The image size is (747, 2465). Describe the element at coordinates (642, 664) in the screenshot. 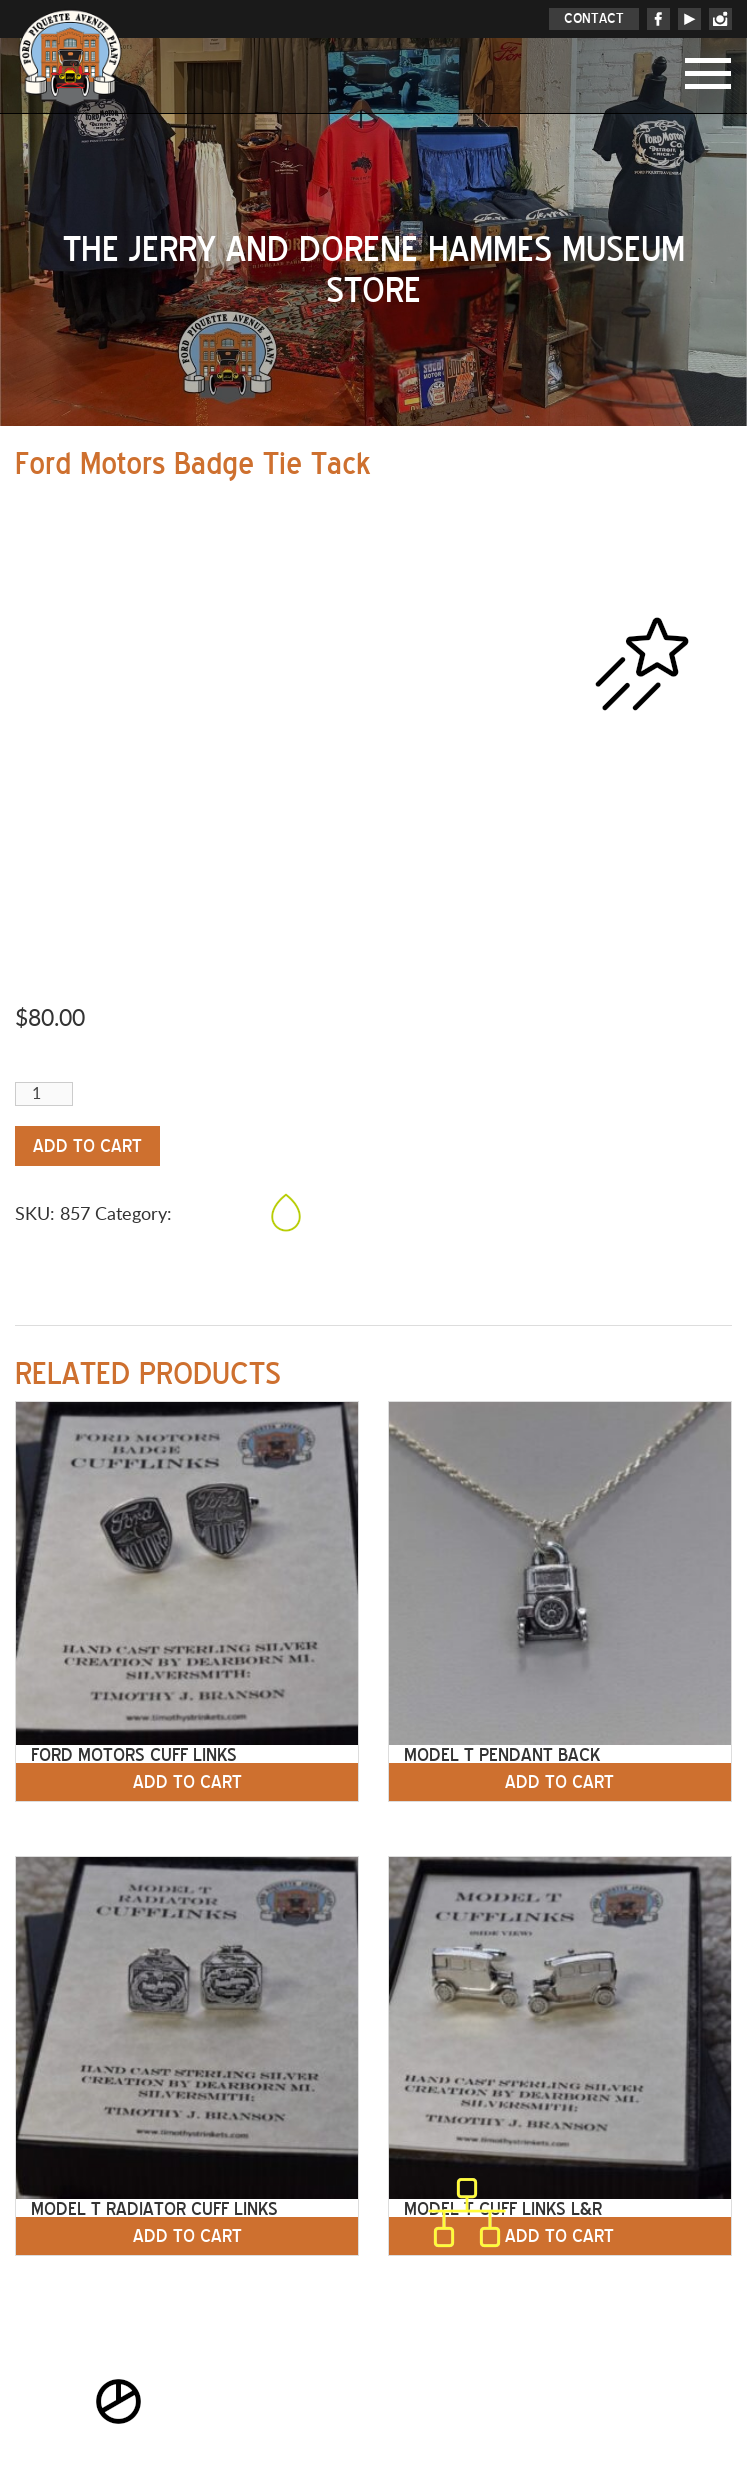

I see `add to favorites or wishlist` at that location.